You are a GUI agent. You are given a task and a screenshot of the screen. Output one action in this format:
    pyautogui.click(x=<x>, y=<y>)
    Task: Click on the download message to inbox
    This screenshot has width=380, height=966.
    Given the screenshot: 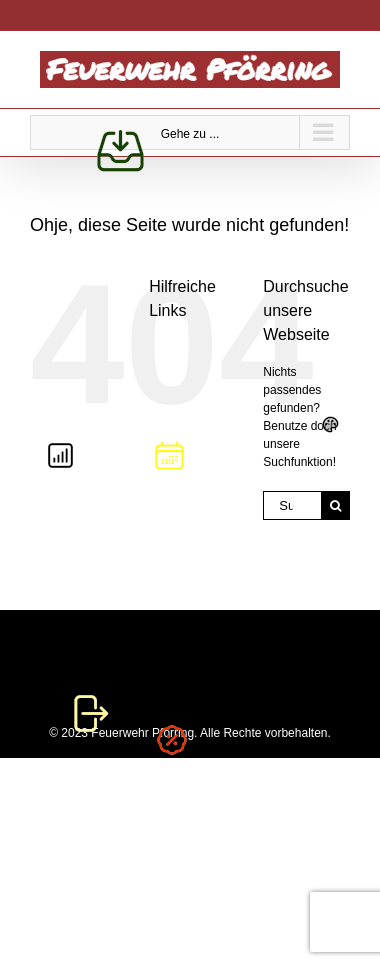 What is the action you would take?
    pyautogui.click(x=120, y=151)
    